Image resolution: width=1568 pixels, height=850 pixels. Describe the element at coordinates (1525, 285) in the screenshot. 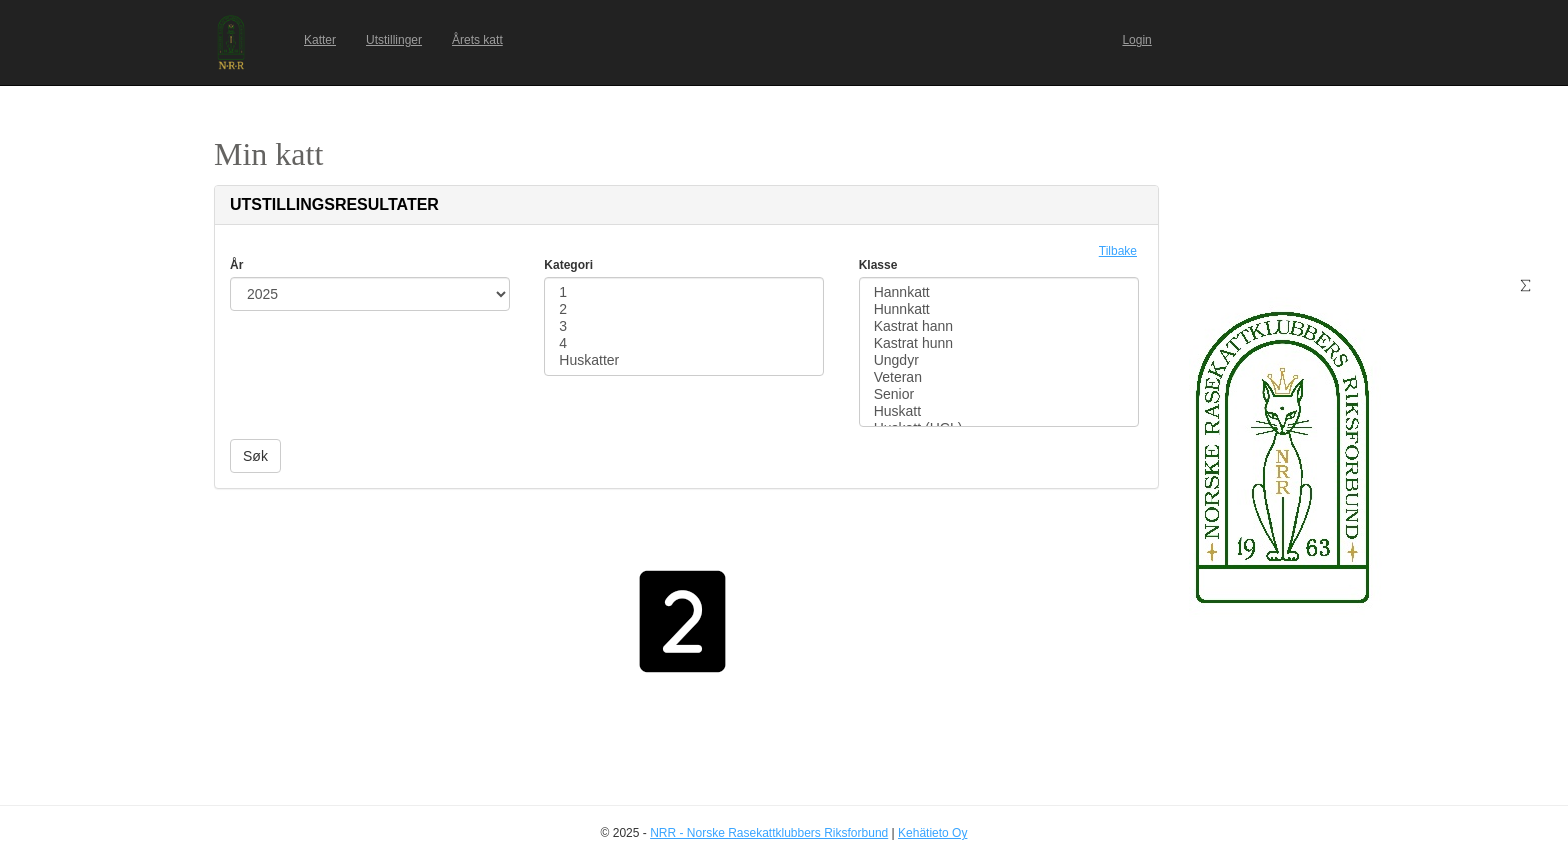

I see `calculate sum or total` at that location.